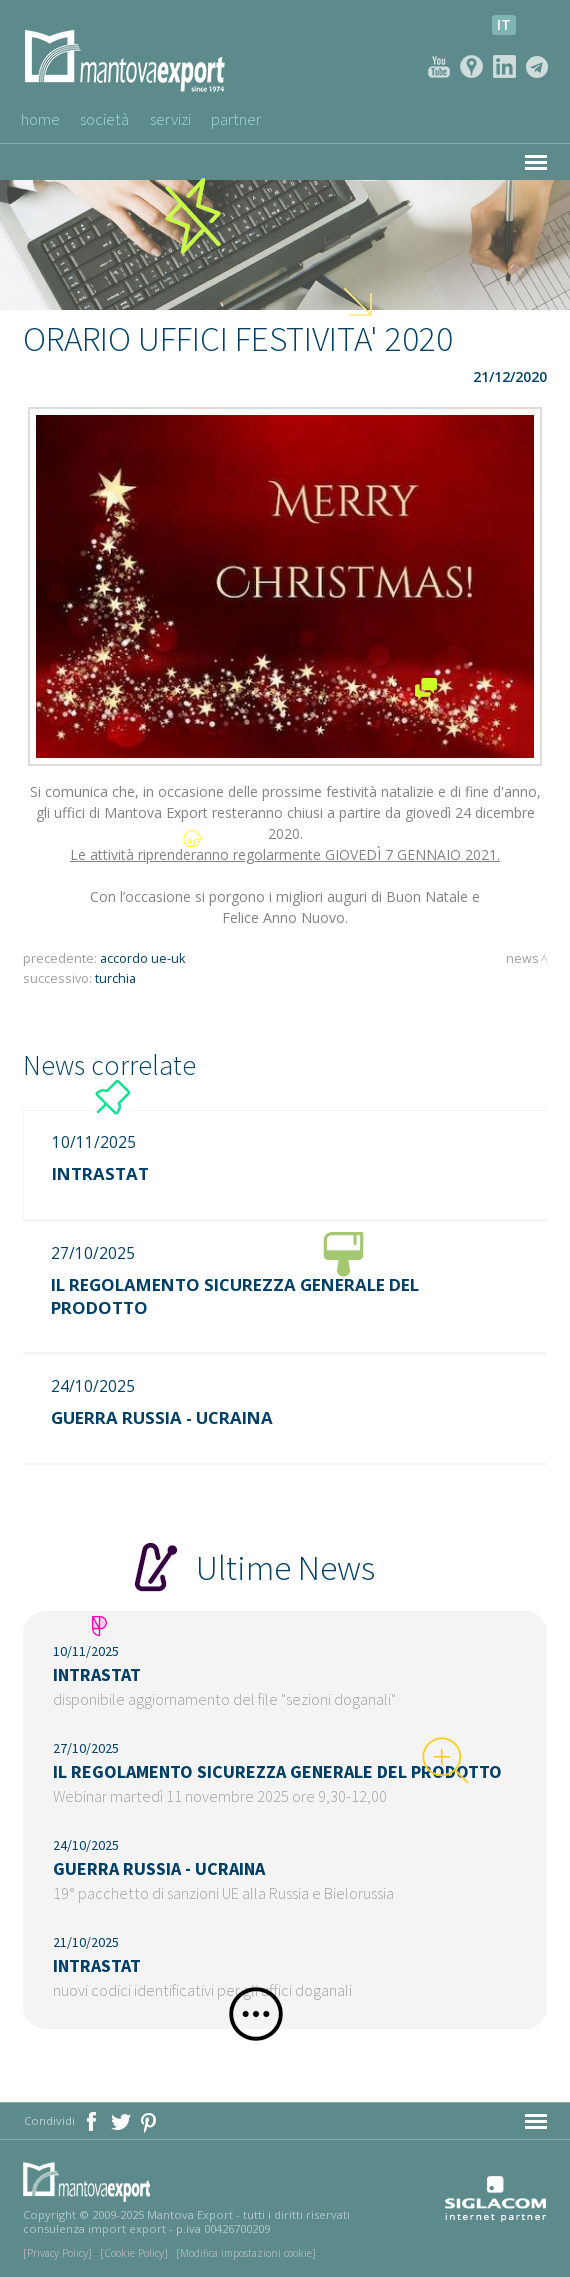 This screenshot has width=570, height=2277. What do you see at coordinates (193, 216) in the screenshot?
I see `disable flash or lightning mode` at bounding box center [193, 216].